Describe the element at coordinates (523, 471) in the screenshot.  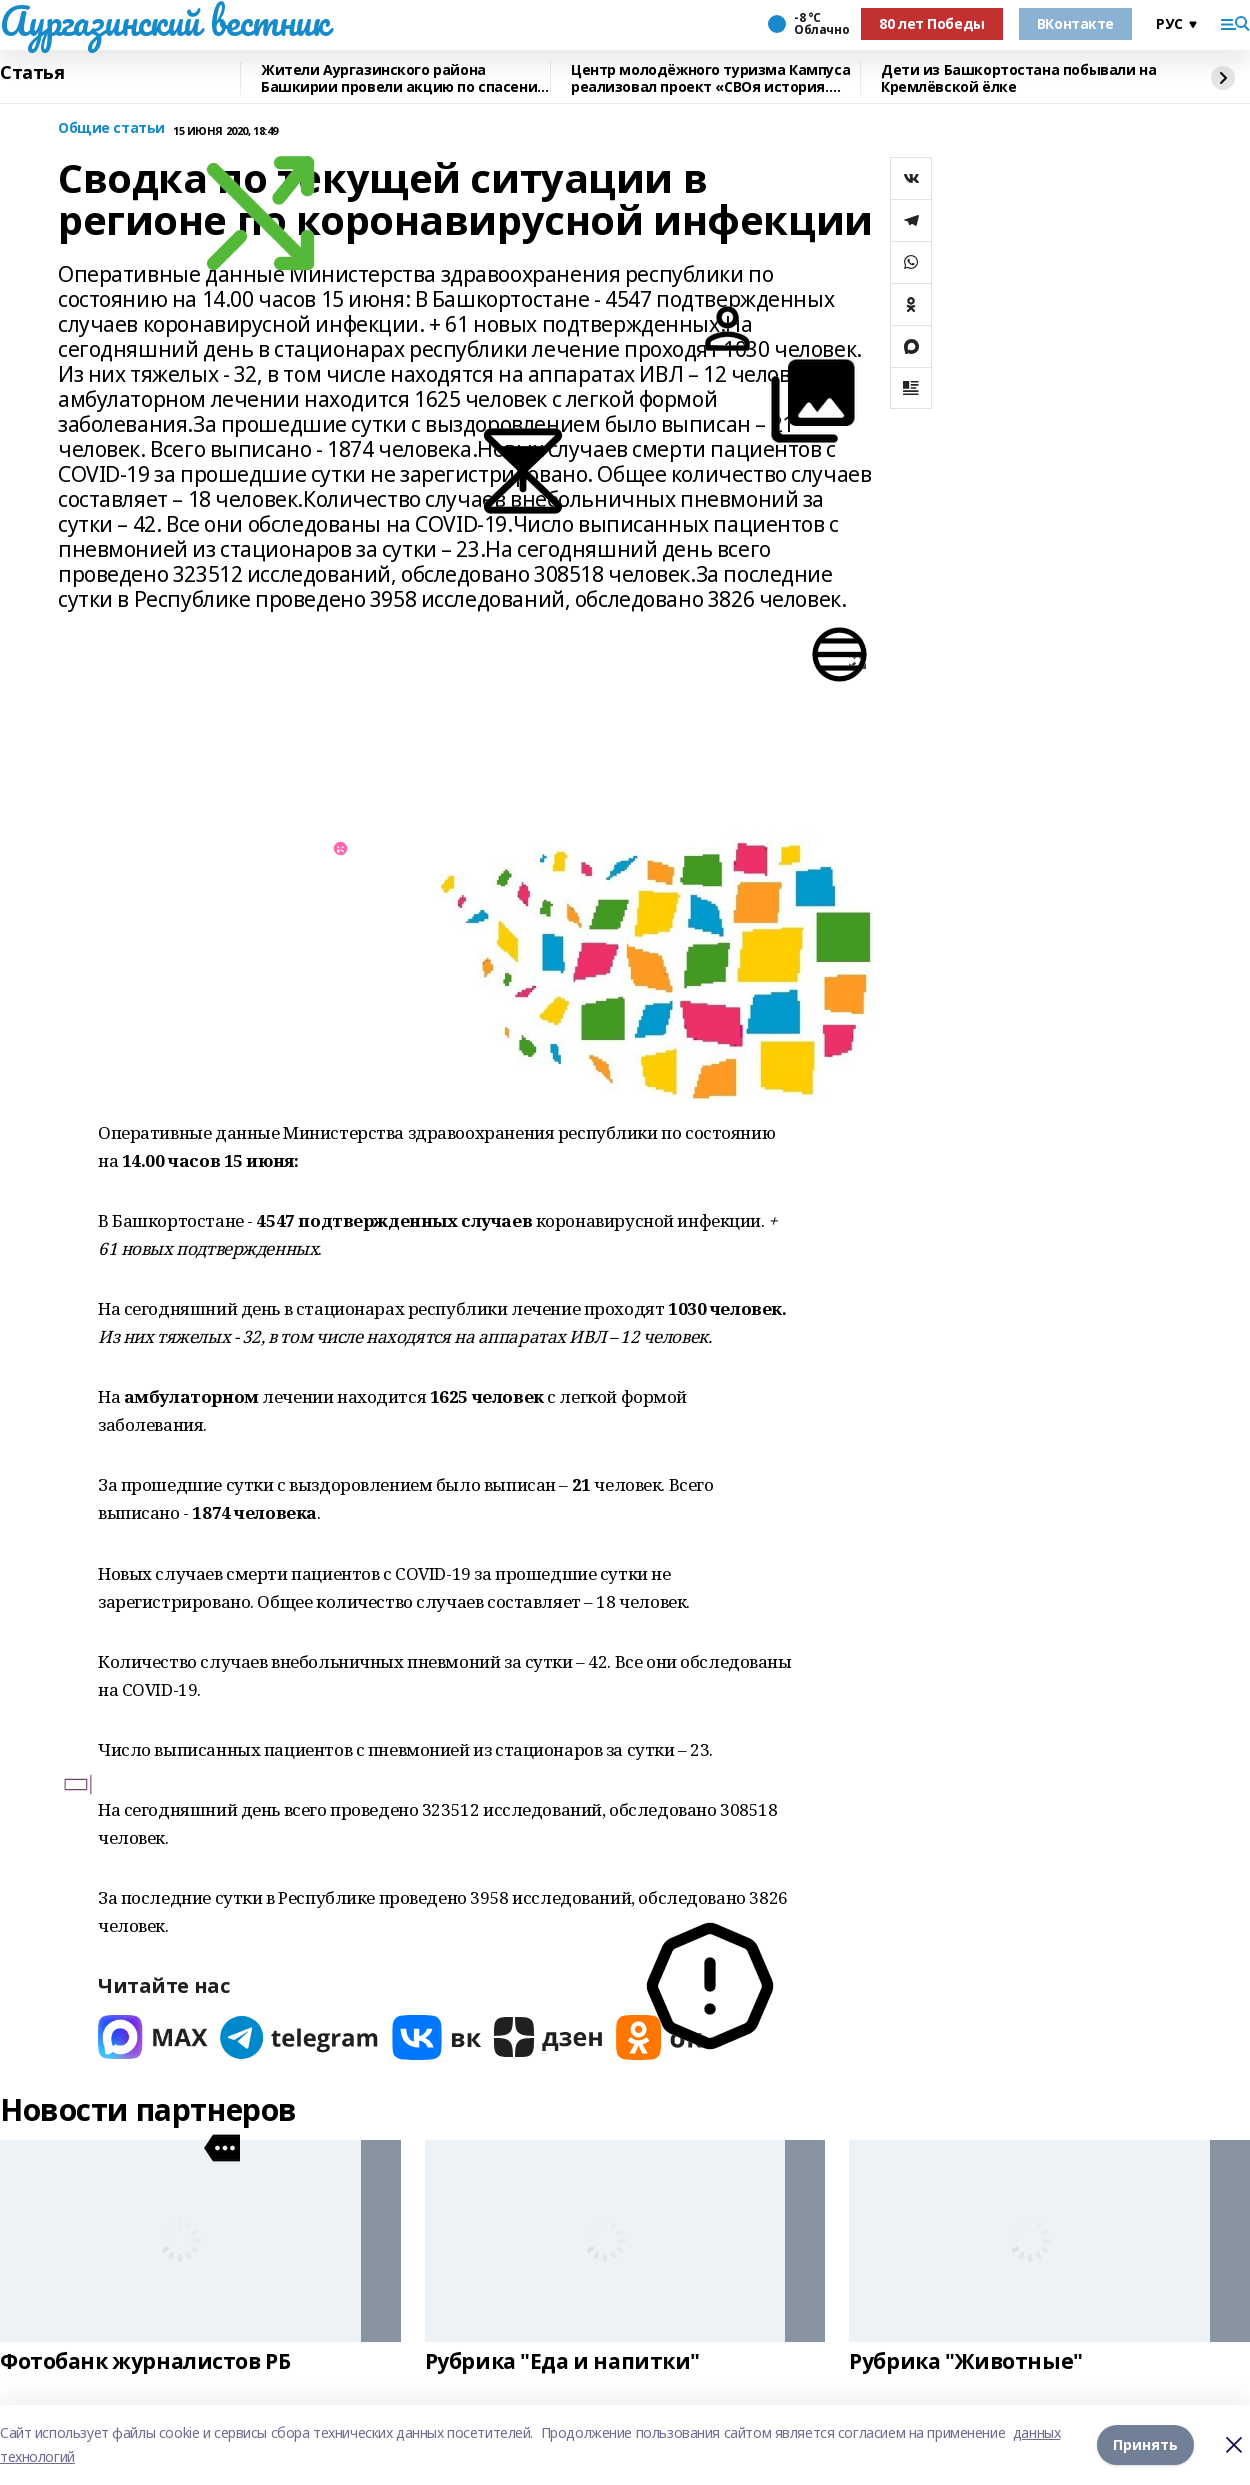
I see `indicates a process is in progress or loading` at that location.